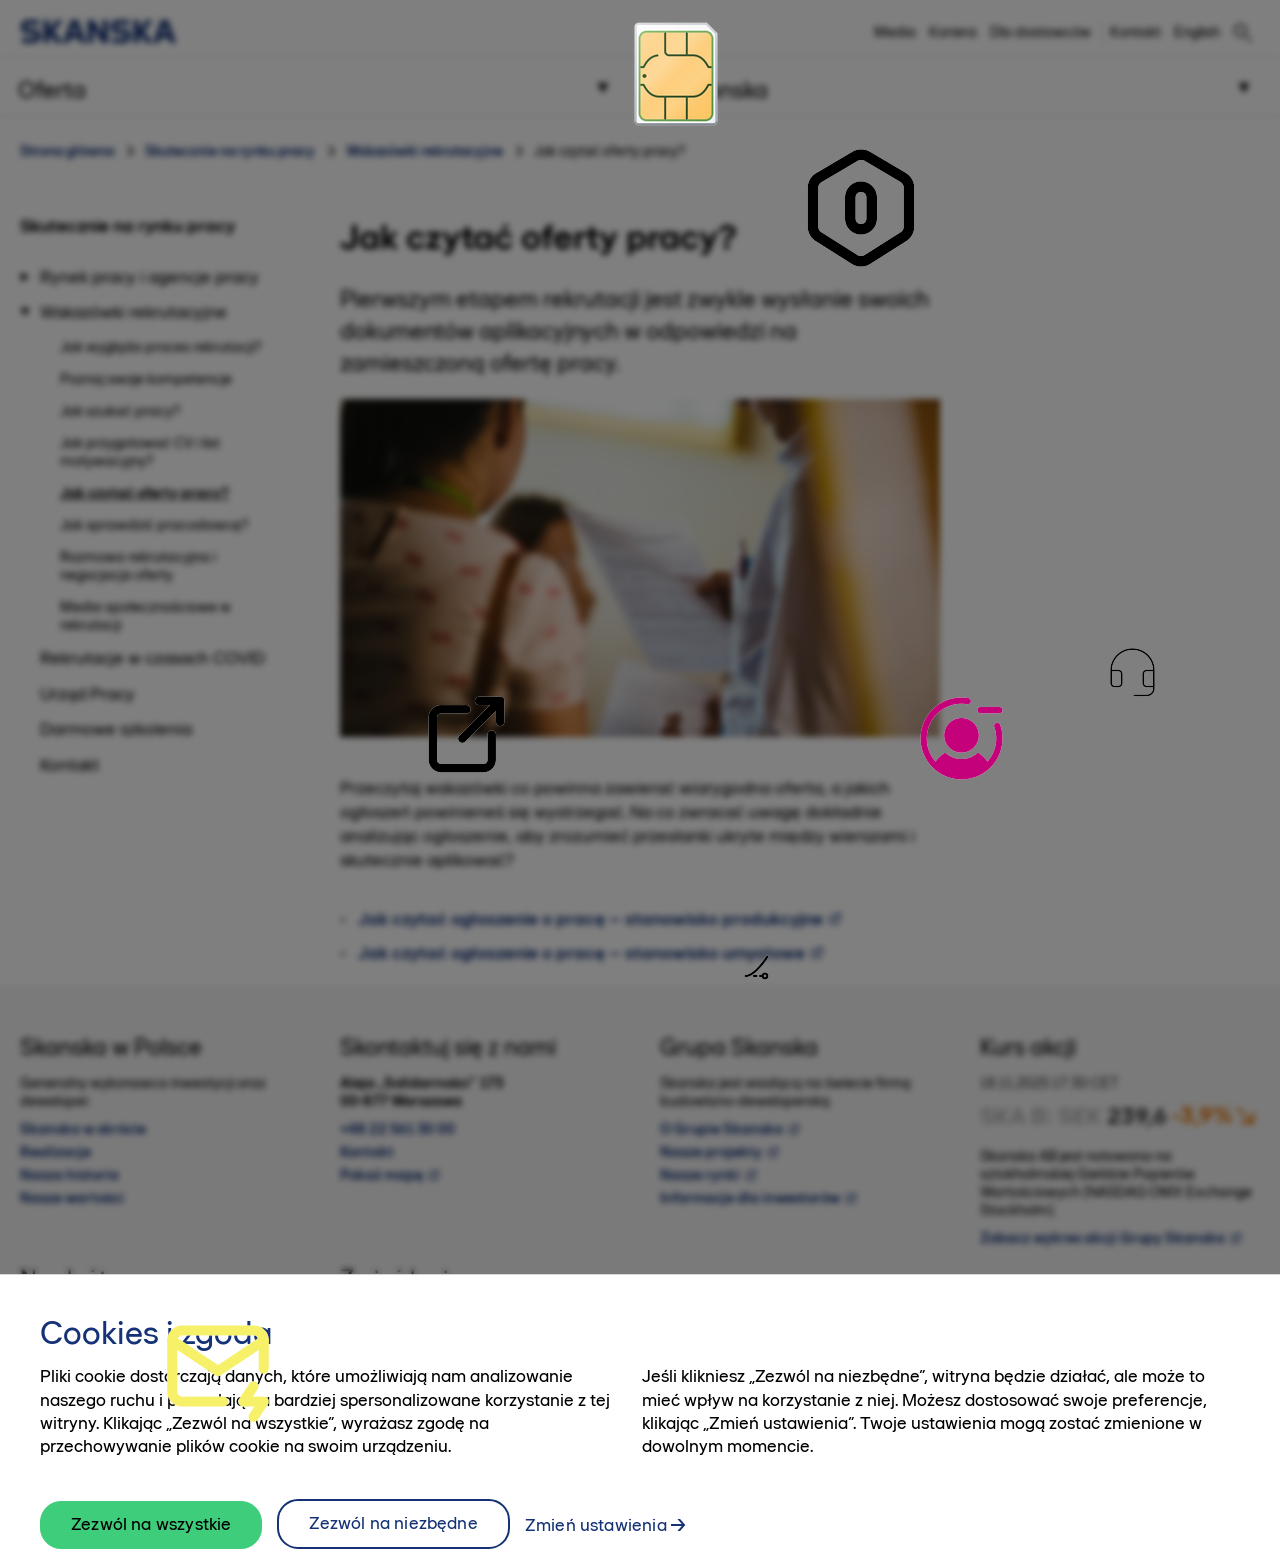 This screenshot has height=1567, width=1280. Describe the element at coordinates (756, 967) in the screenshot. I see `adjust animation easing curve` at that location.